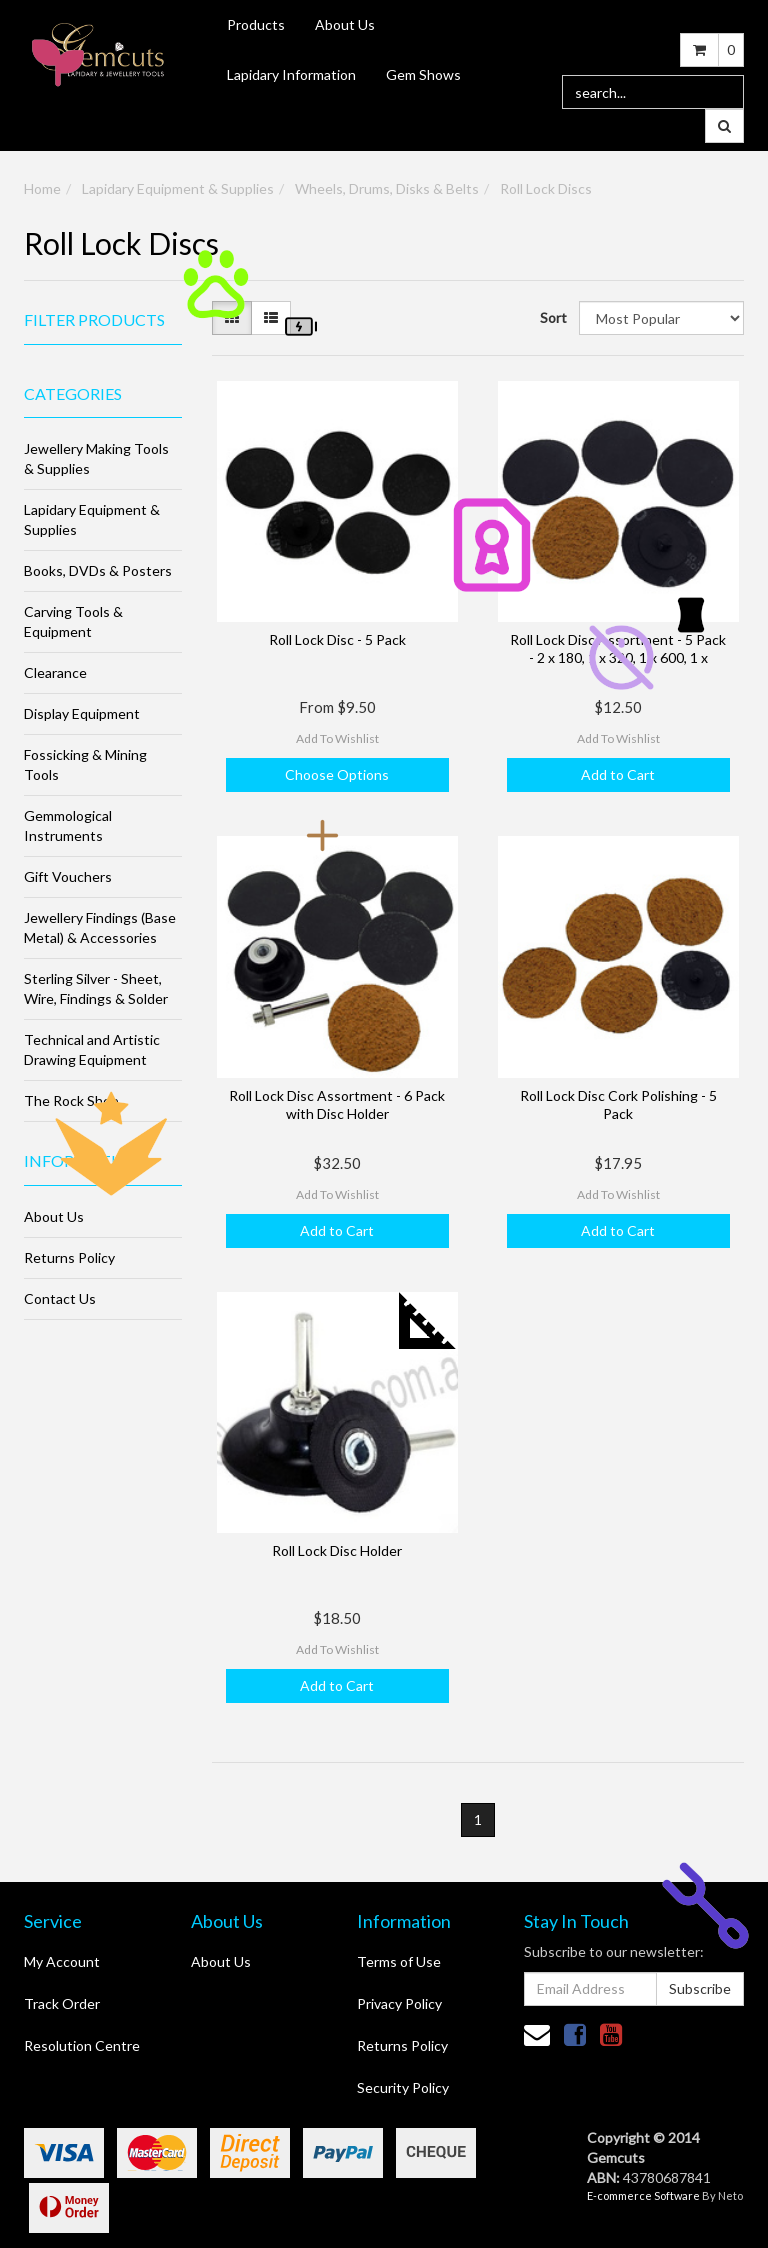 This screenshot has width=768, height=2248. I want to click on access tool or utility settings, so click(705, 1905).